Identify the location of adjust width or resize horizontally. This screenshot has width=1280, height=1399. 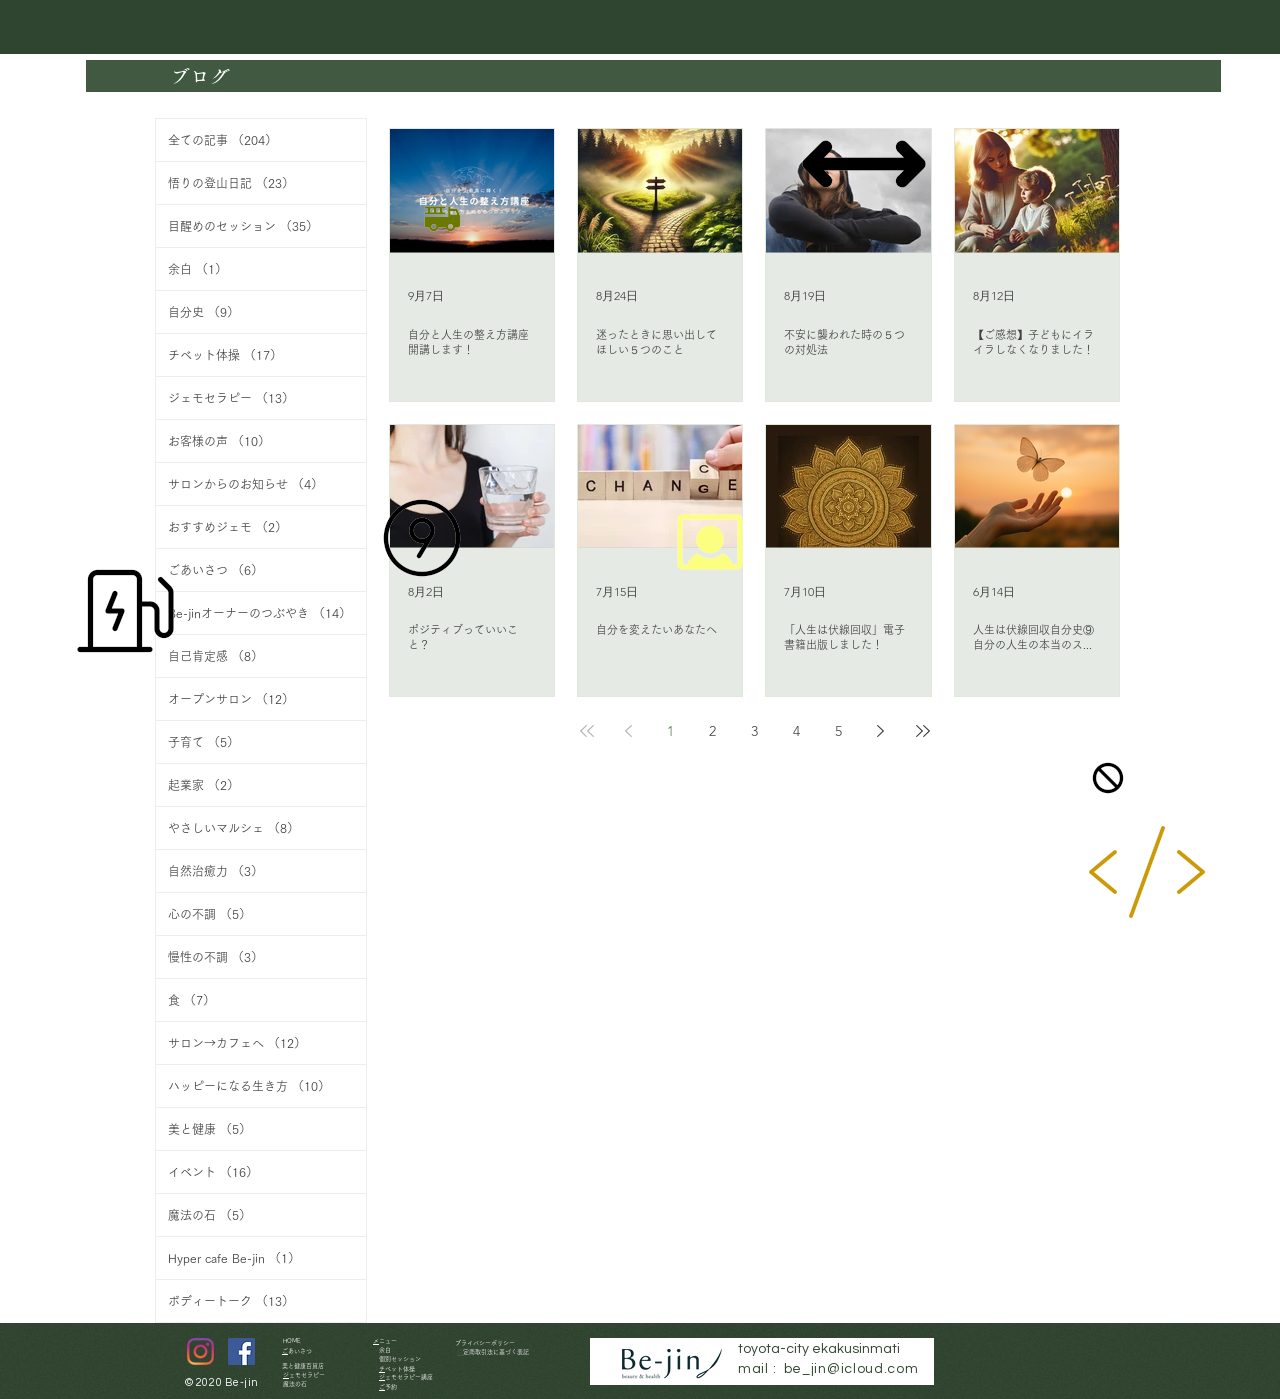
(864, 164).